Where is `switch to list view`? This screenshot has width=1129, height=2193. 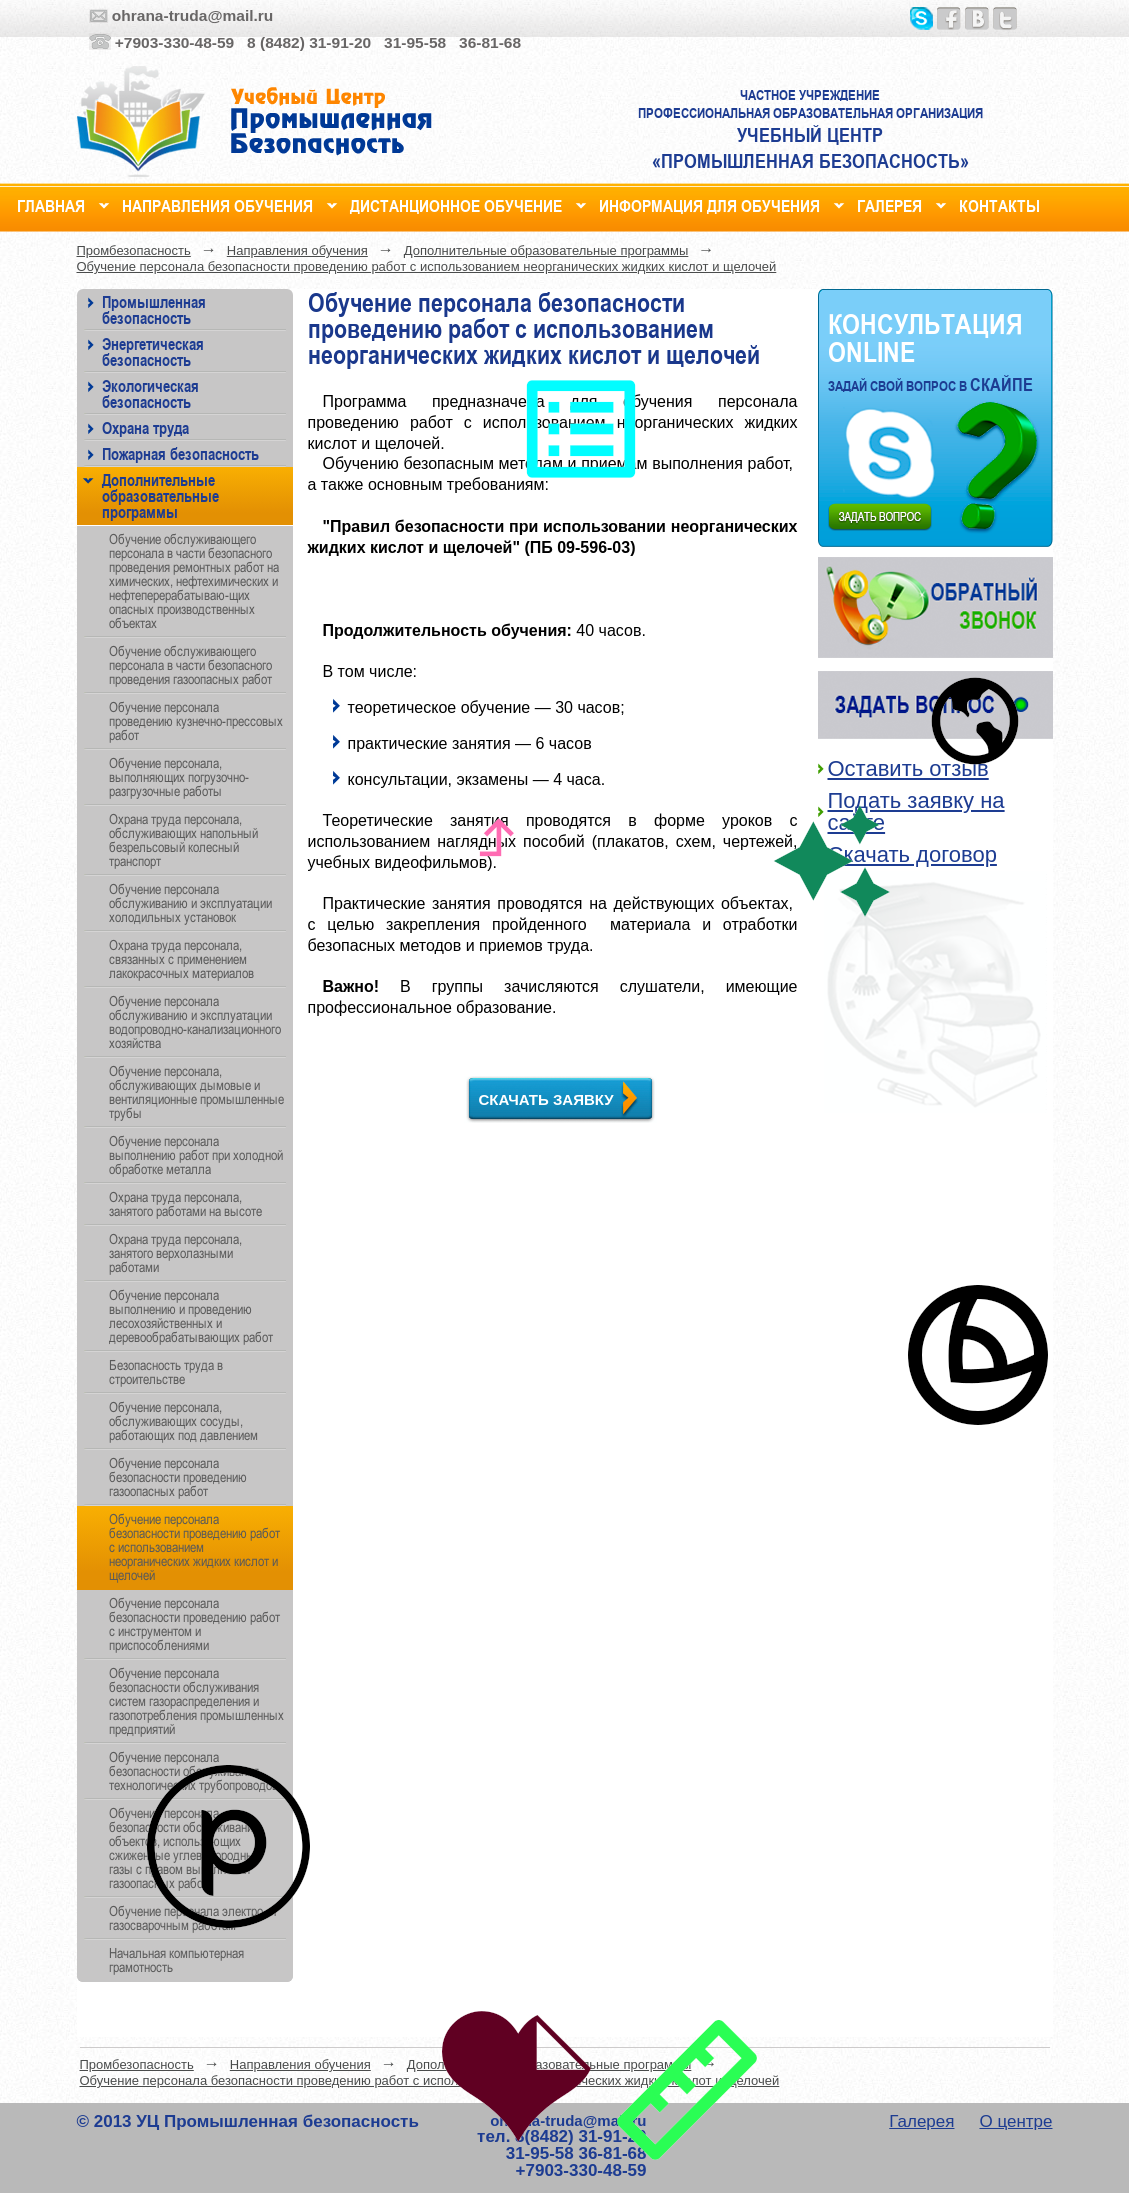 switch to list view is located at coordinates (581, 429).